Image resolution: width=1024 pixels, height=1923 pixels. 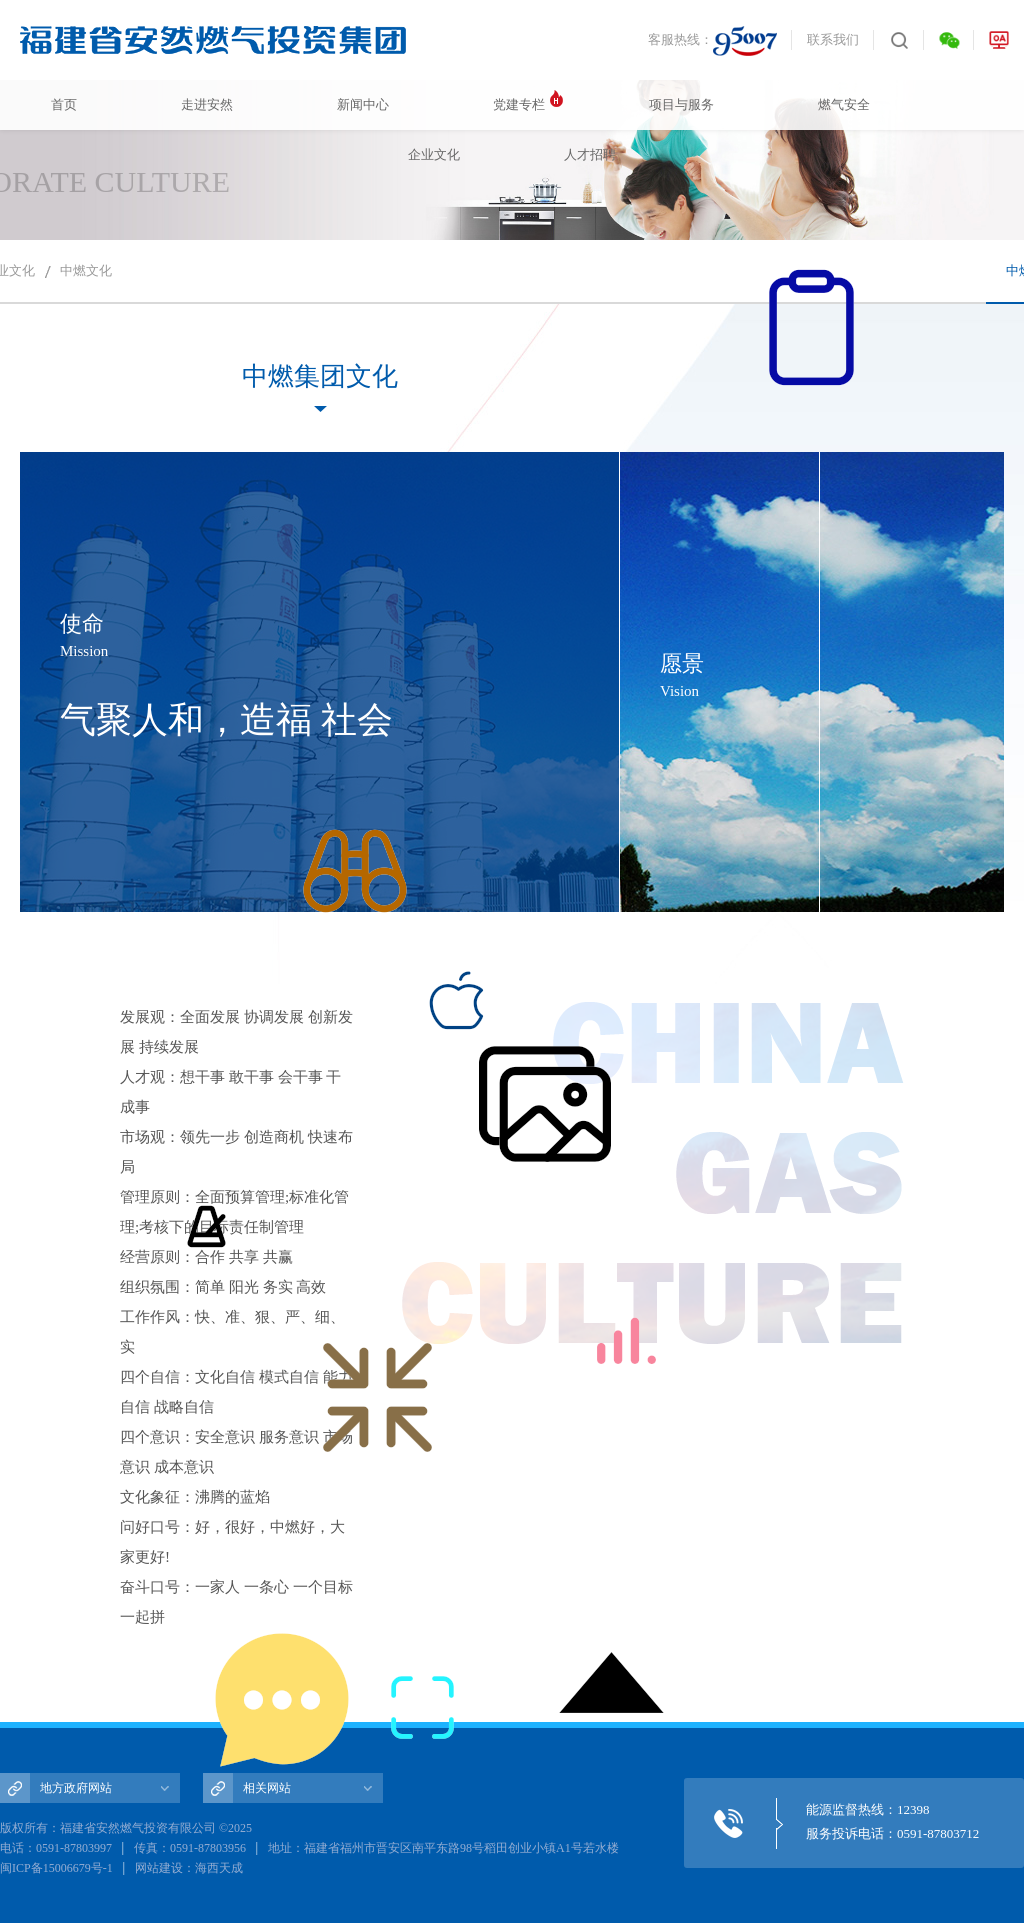 What do you see at coordinates (458, 1004) in the screenshot?
I see `apple company logo or branding` at bounding box center [458, 1004].